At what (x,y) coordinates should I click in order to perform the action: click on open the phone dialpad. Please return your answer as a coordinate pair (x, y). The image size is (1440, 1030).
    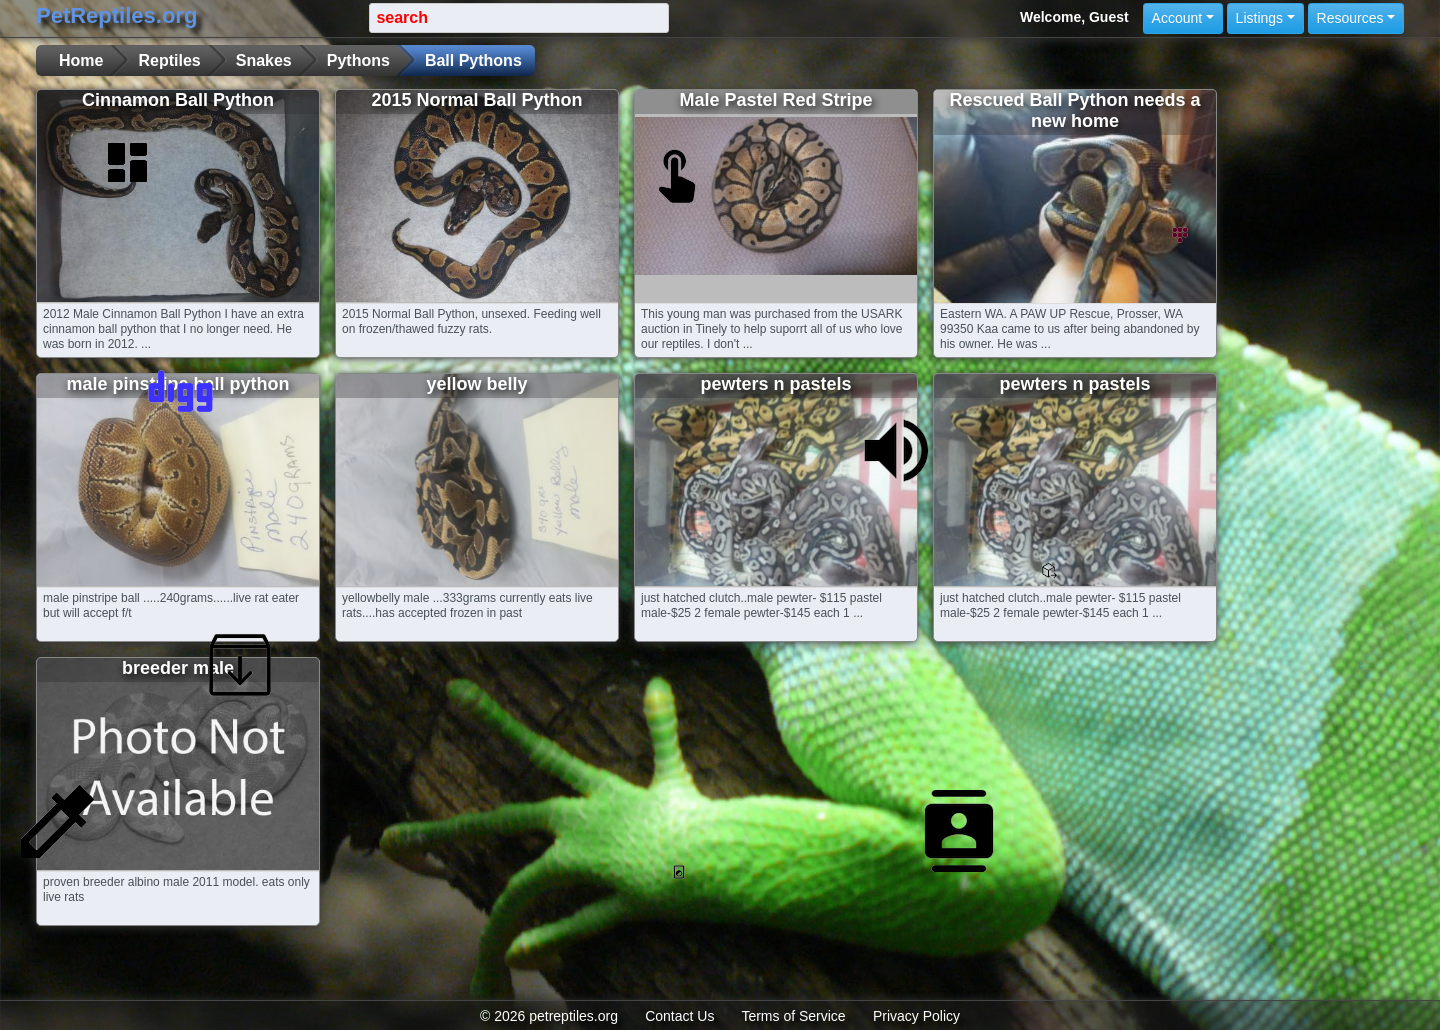
    Looking at the image, I should click on (1180, 235).